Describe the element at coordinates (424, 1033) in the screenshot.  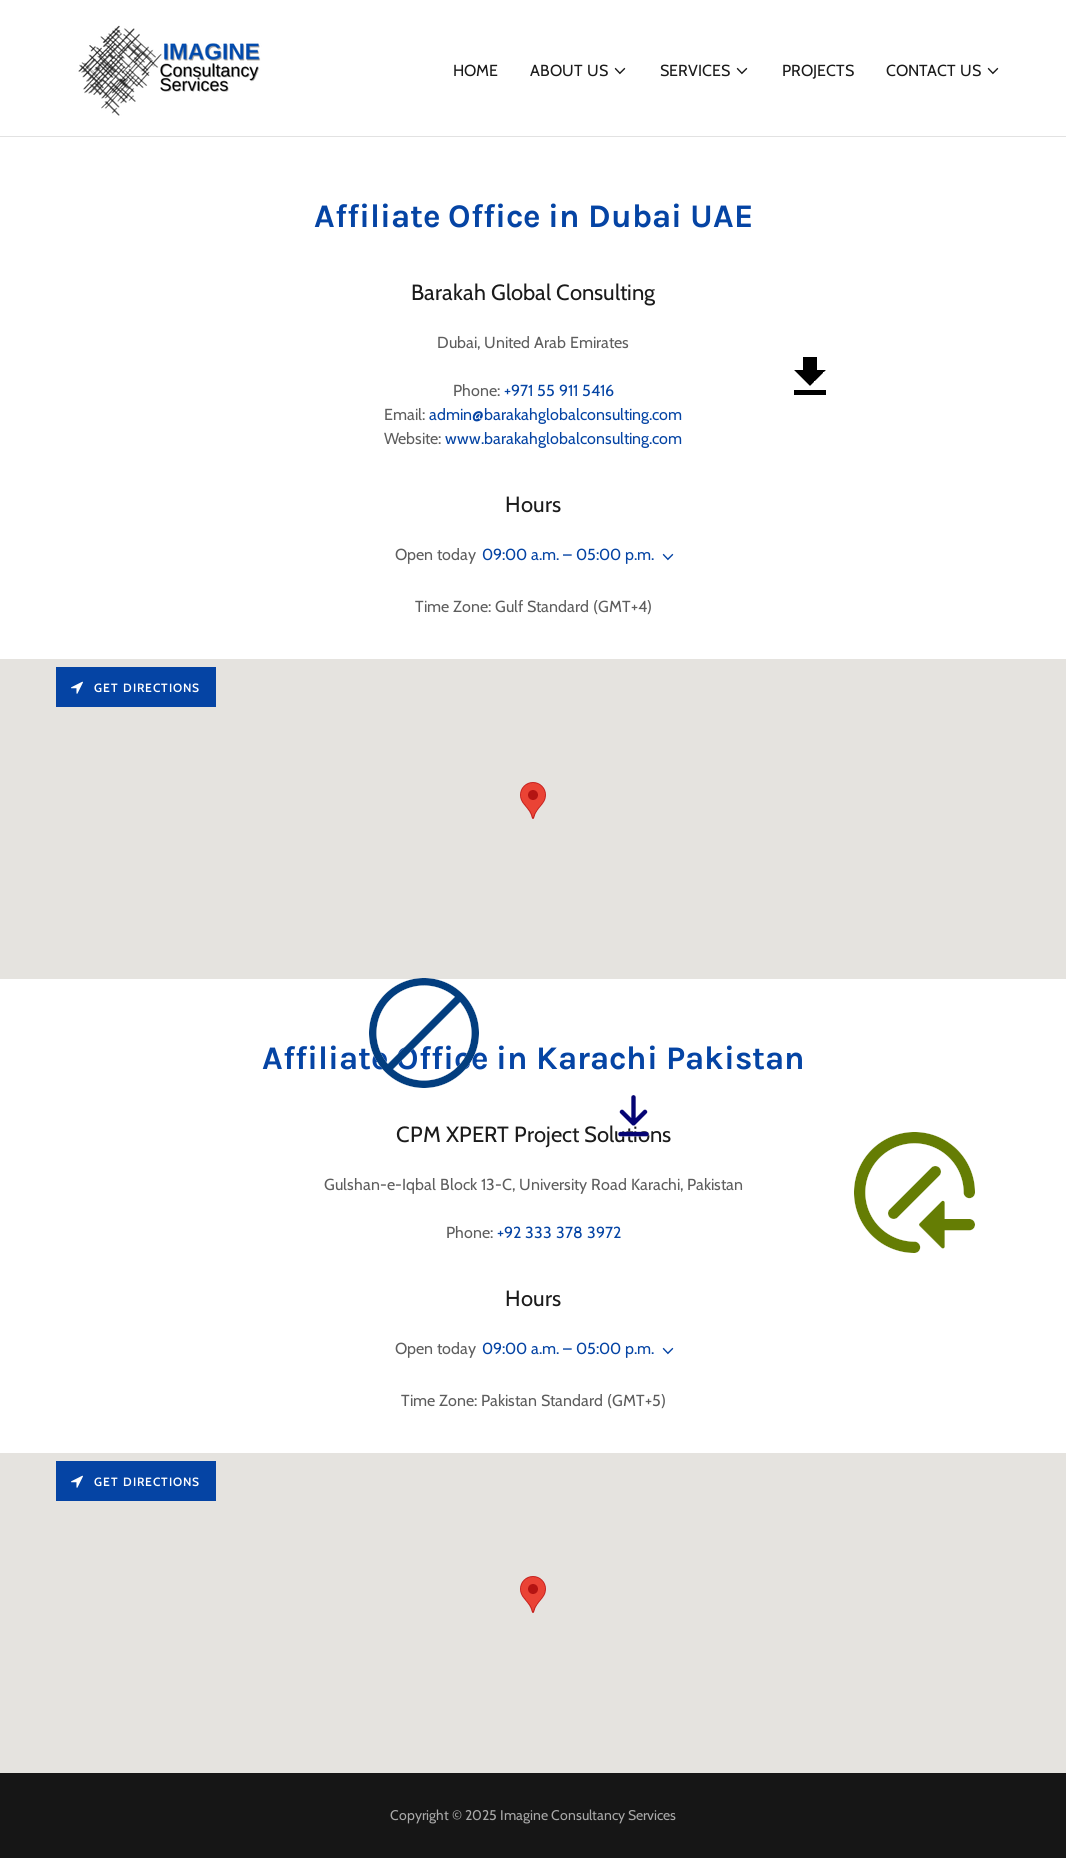
I see `indicates a blocked or prohibited action` at that location.